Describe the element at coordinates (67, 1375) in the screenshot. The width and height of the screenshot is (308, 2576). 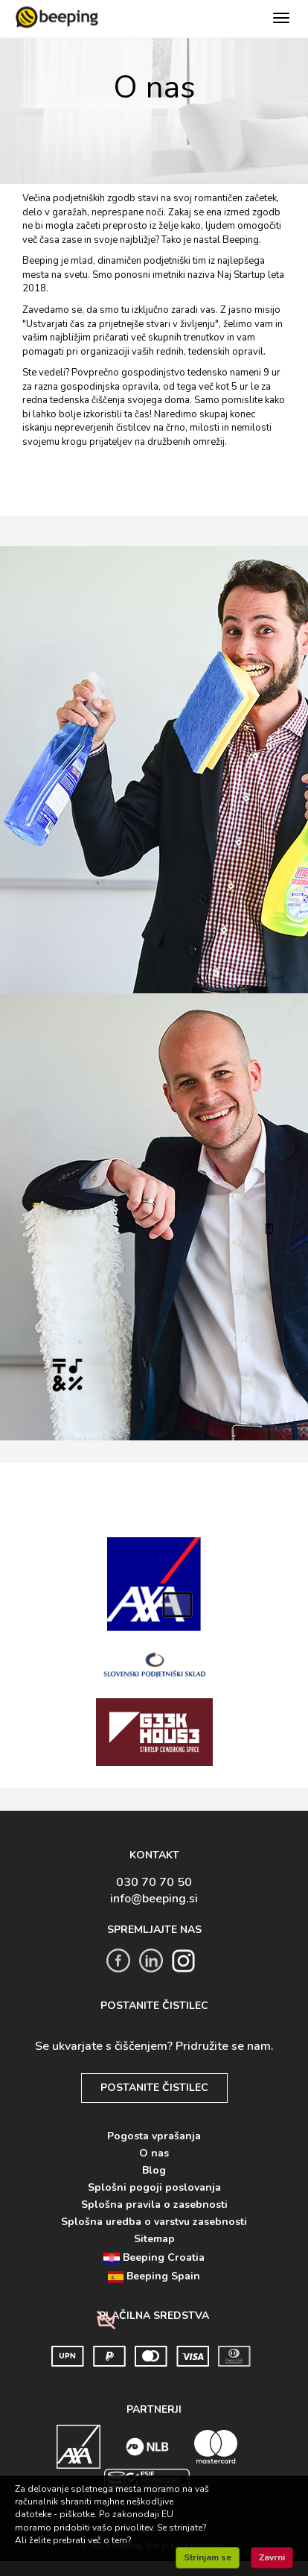
I see `access emoji and special characters` at that location.